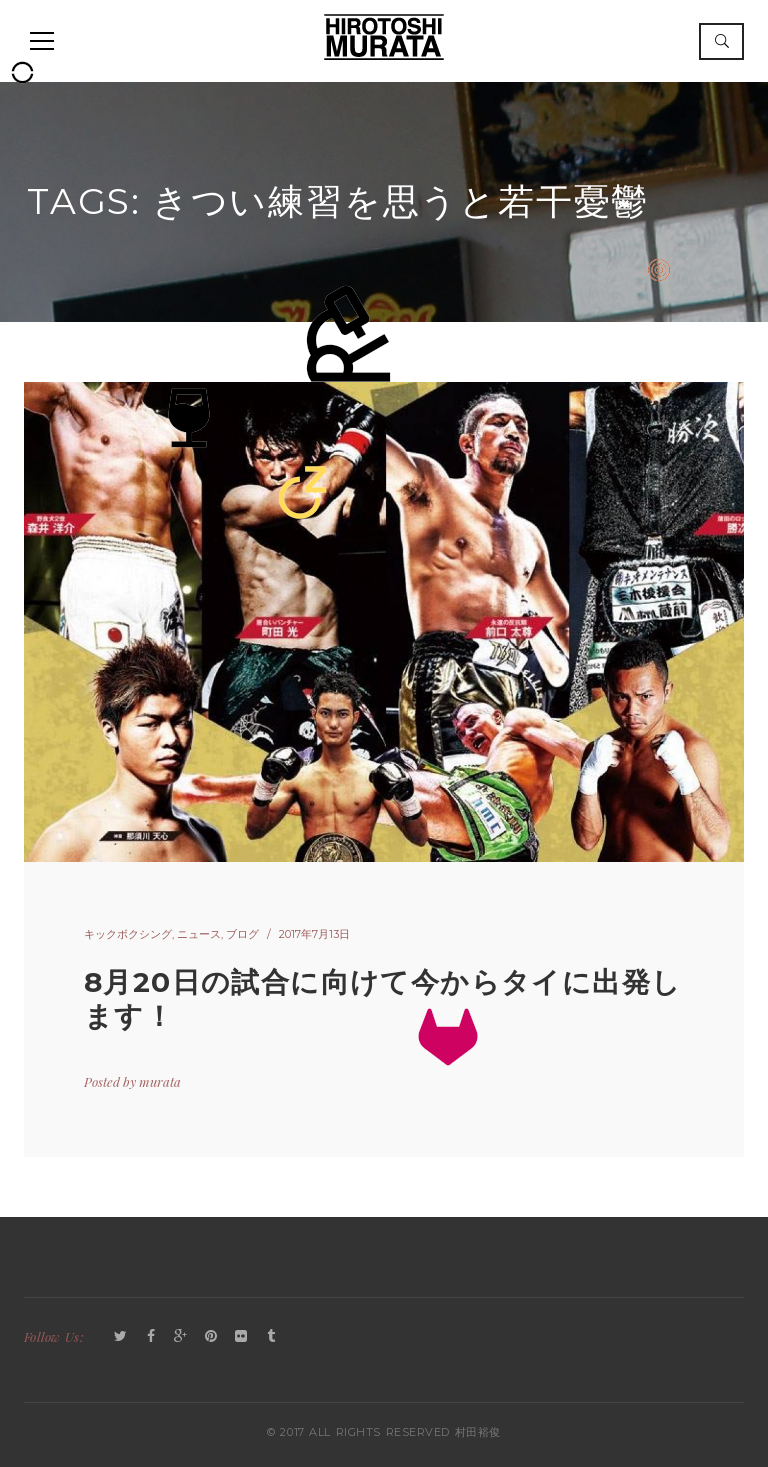 This screenshot has width=768, height=1467. What do you see at coordinates (189, 418) in the screenshot?
I see `view wine or beverage menu` at bounding box center [189, 418].